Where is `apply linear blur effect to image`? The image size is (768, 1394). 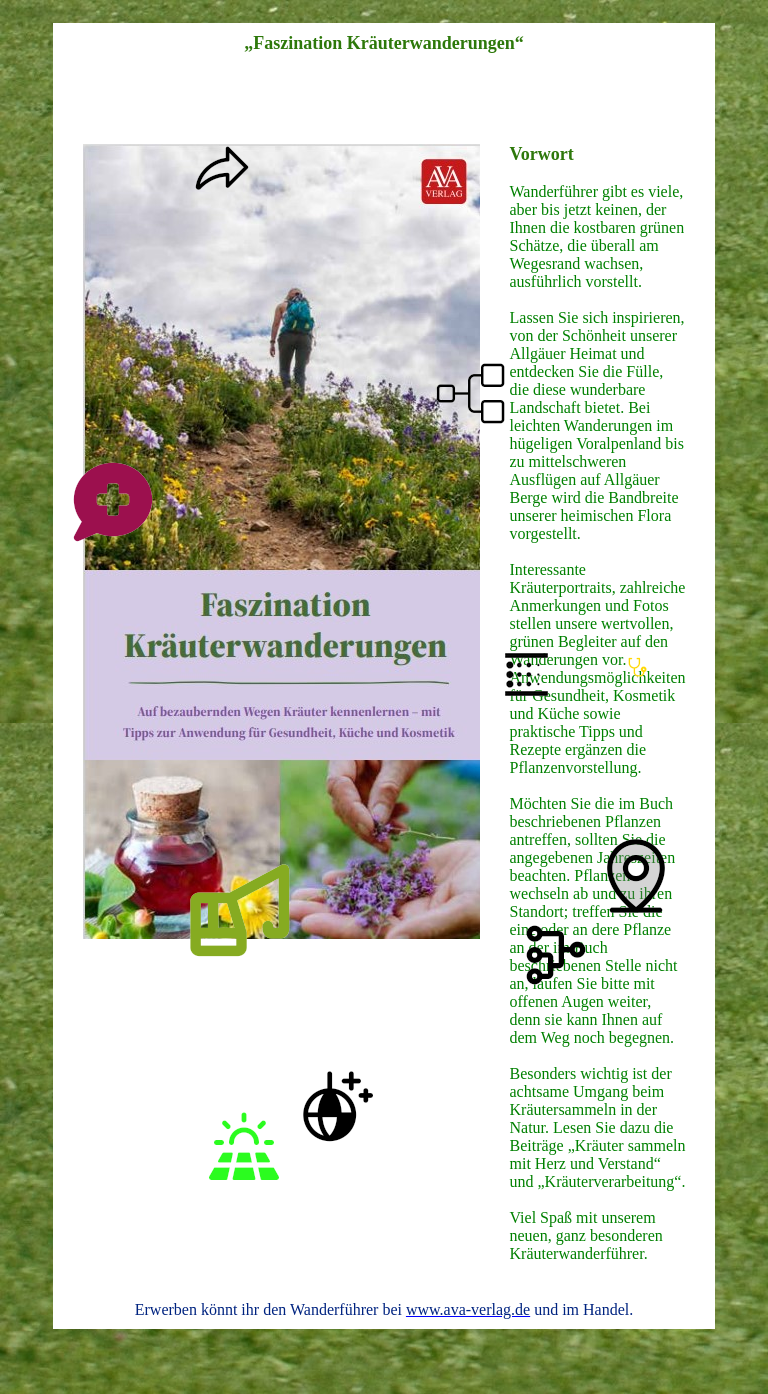 apply linear blur effect to image is located at coordinates (526, 674).